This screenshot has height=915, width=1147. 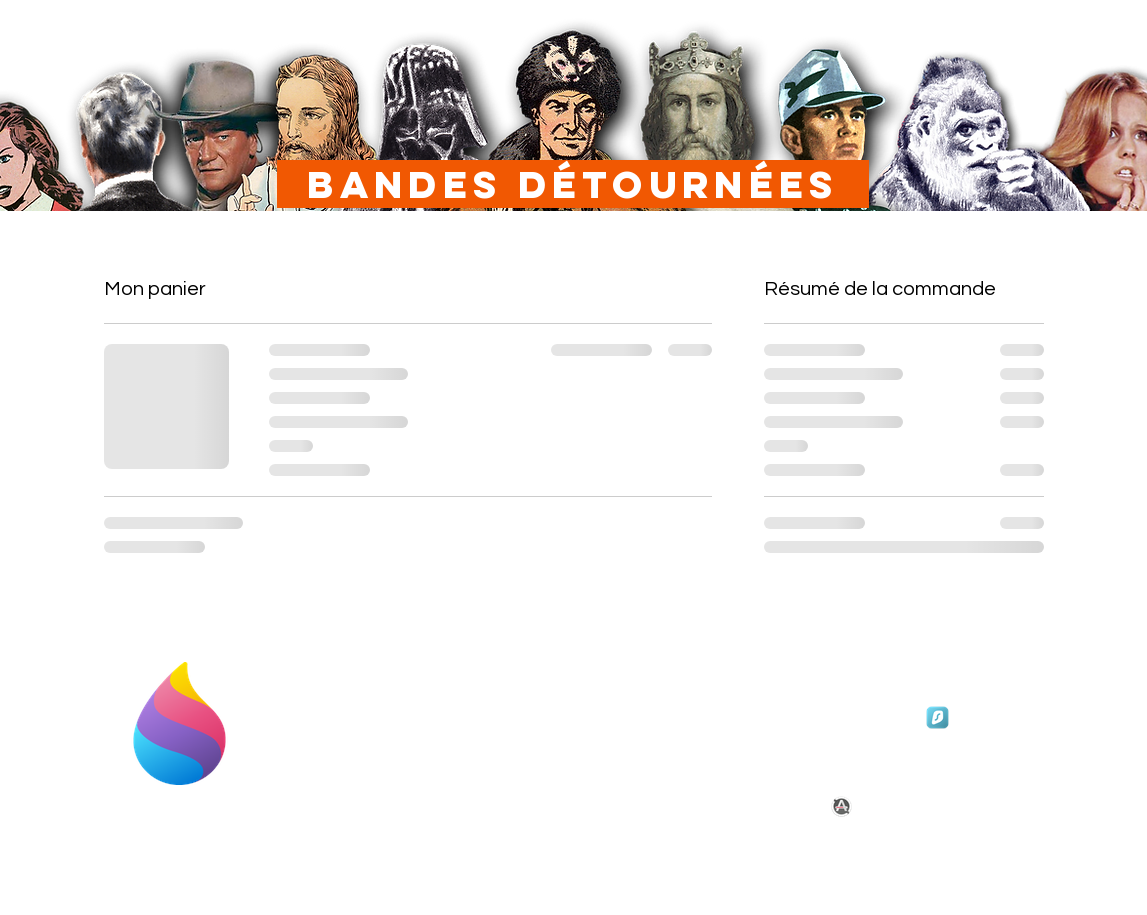 I want to click on open Paint 3D application, so click(x=179, y=723).